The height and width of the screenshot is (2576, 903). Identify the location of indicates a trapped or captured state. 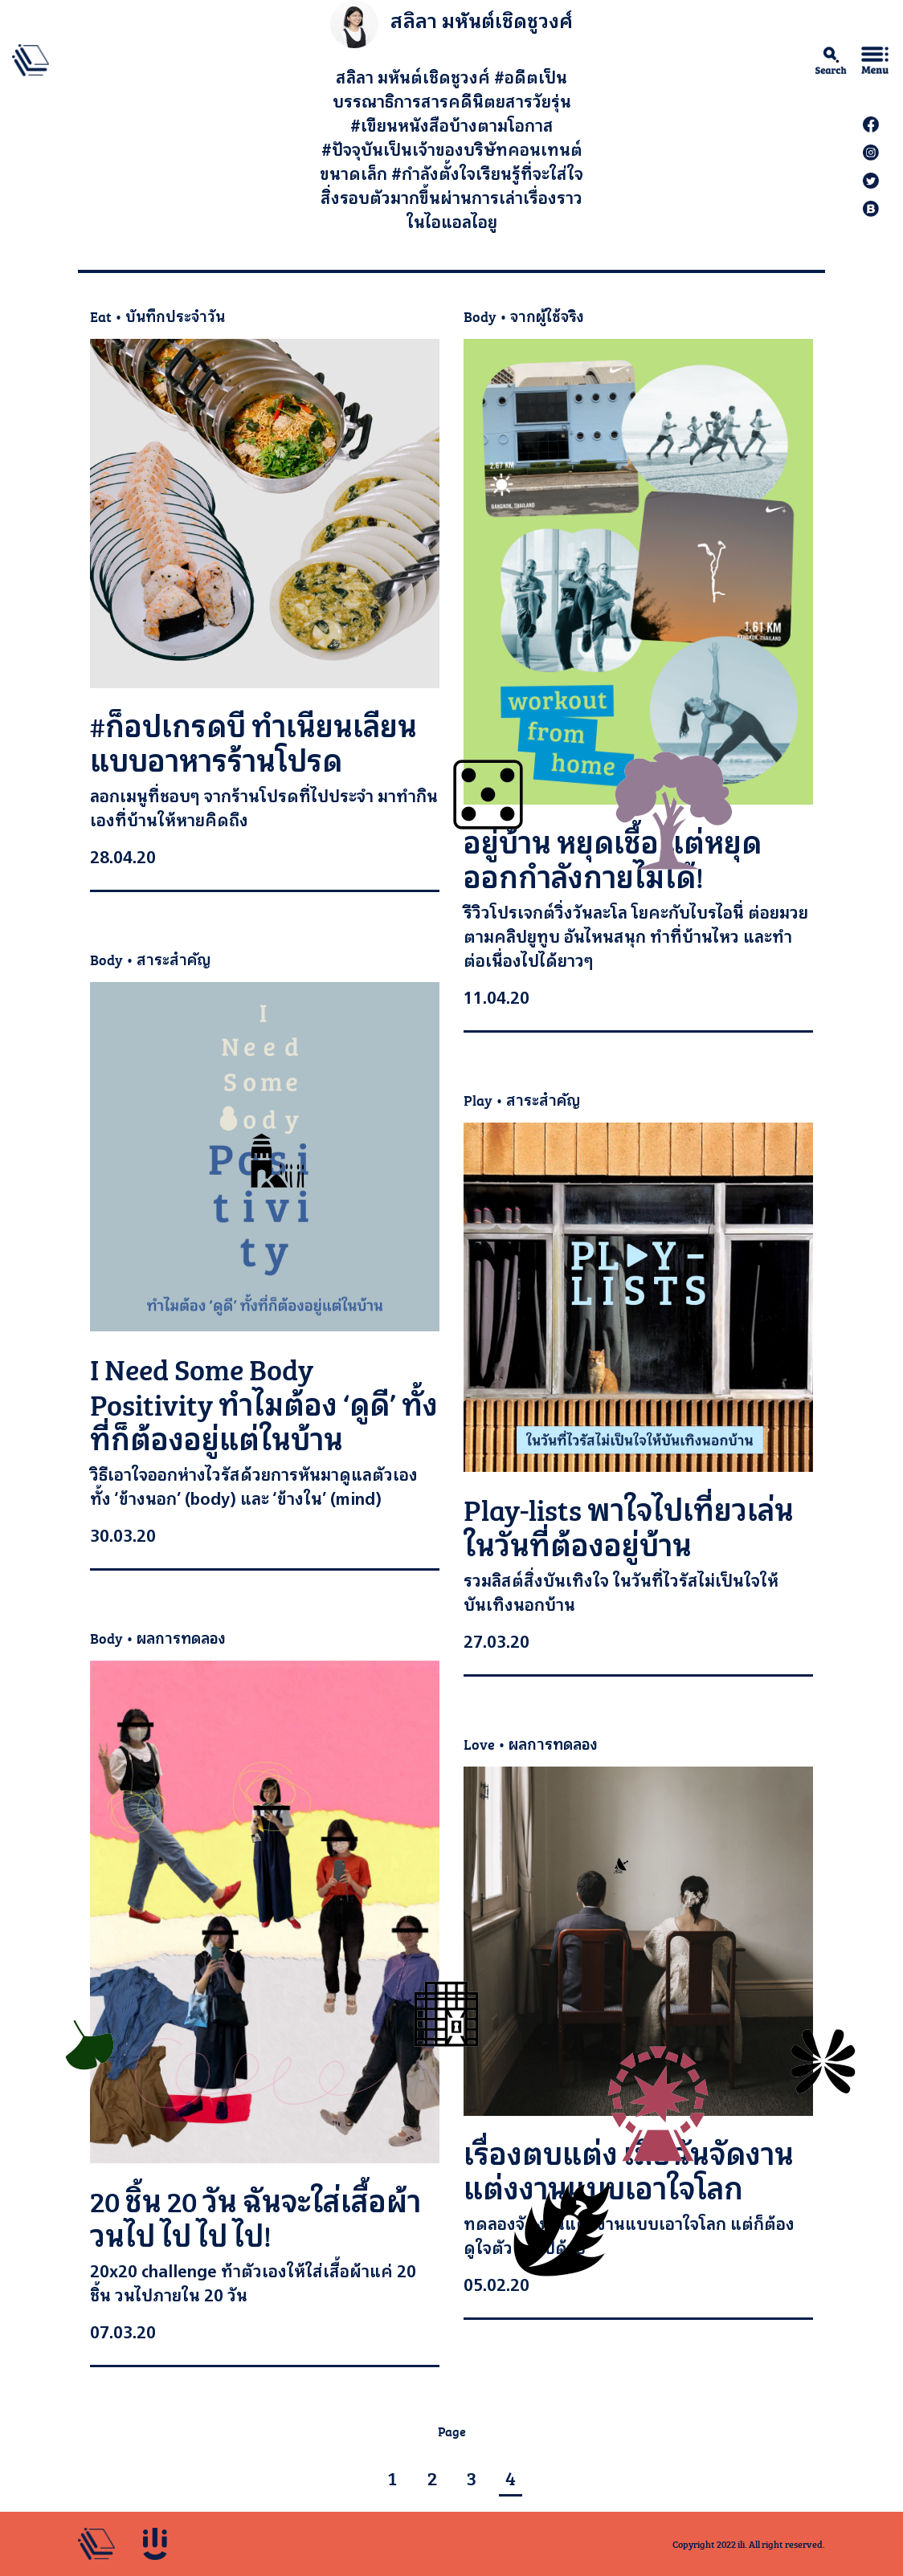
(446, 2010).